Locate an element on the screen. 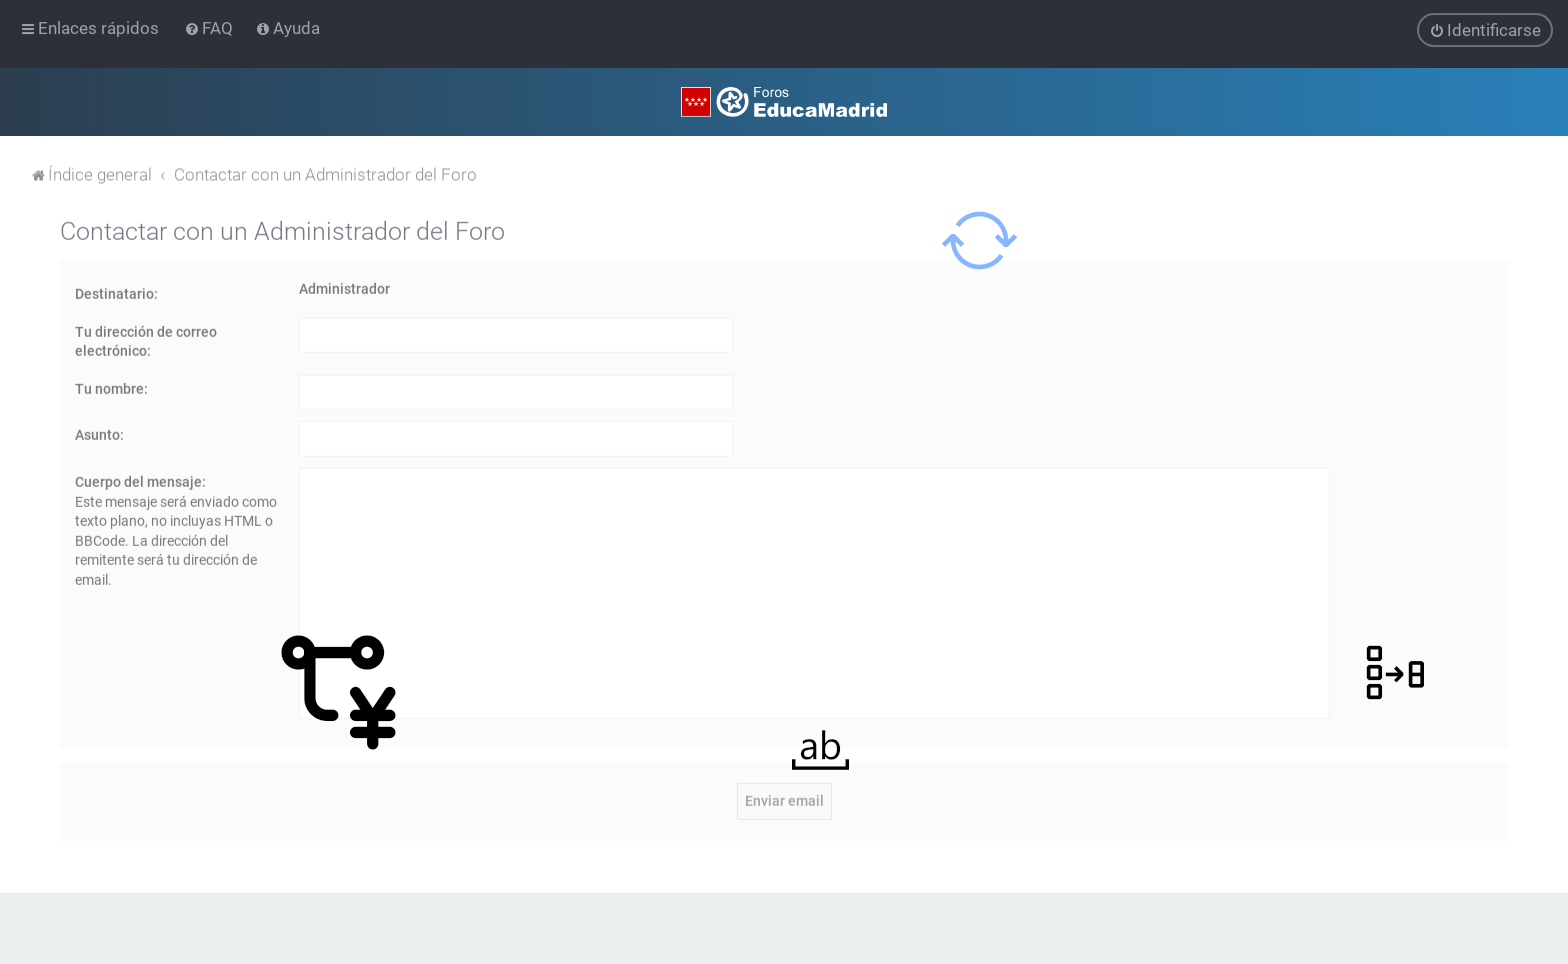 The height and width of the screenshot is (964, 1568). sync or refresh data is located at coordinates (979, 240).